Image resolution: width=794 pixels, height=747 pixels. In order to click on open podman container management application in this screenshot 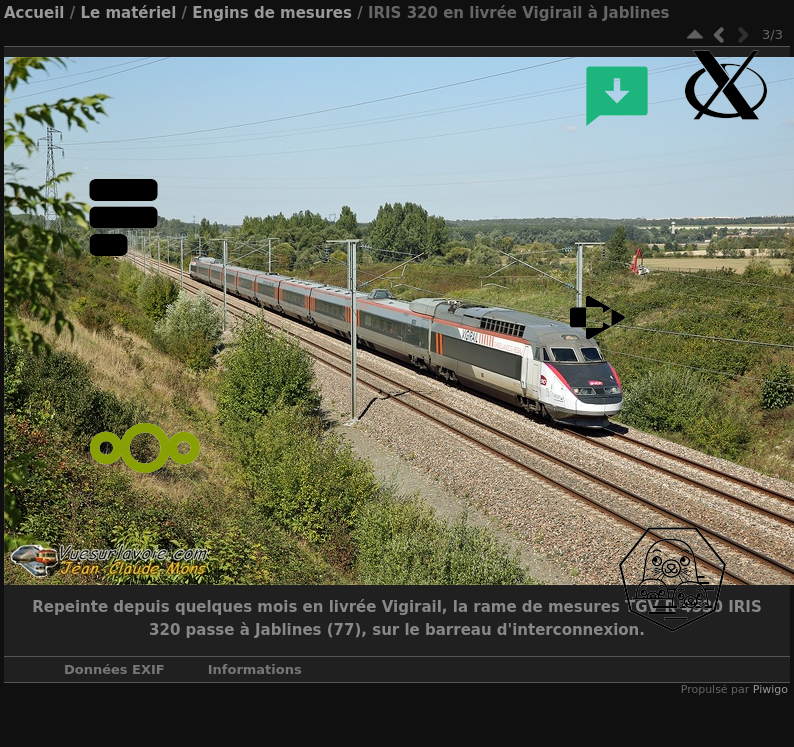, I will do `click(672, 579)`.